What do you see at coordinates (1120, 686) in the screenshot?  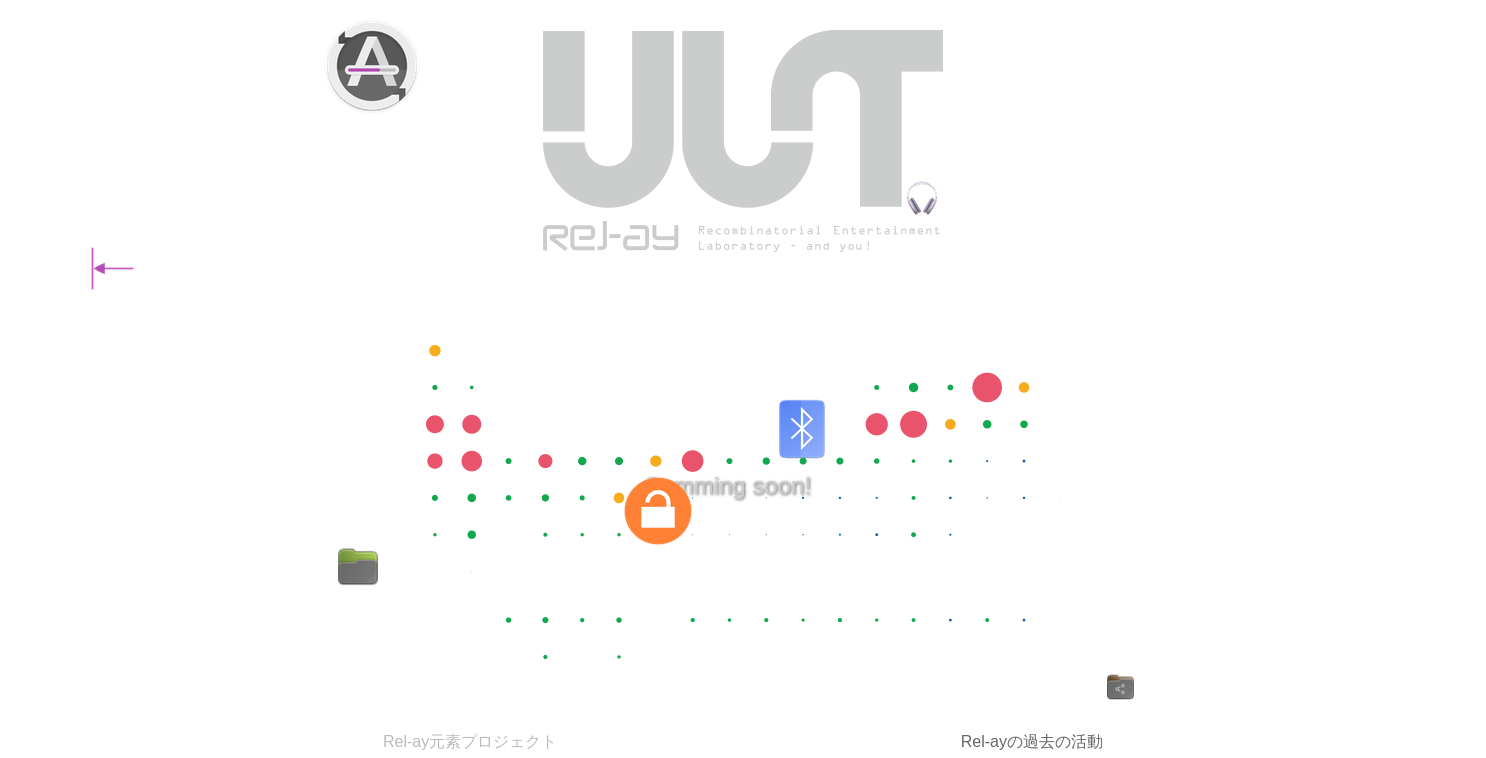 I see `open your public shared folder` at bounding box center [1120, 686].